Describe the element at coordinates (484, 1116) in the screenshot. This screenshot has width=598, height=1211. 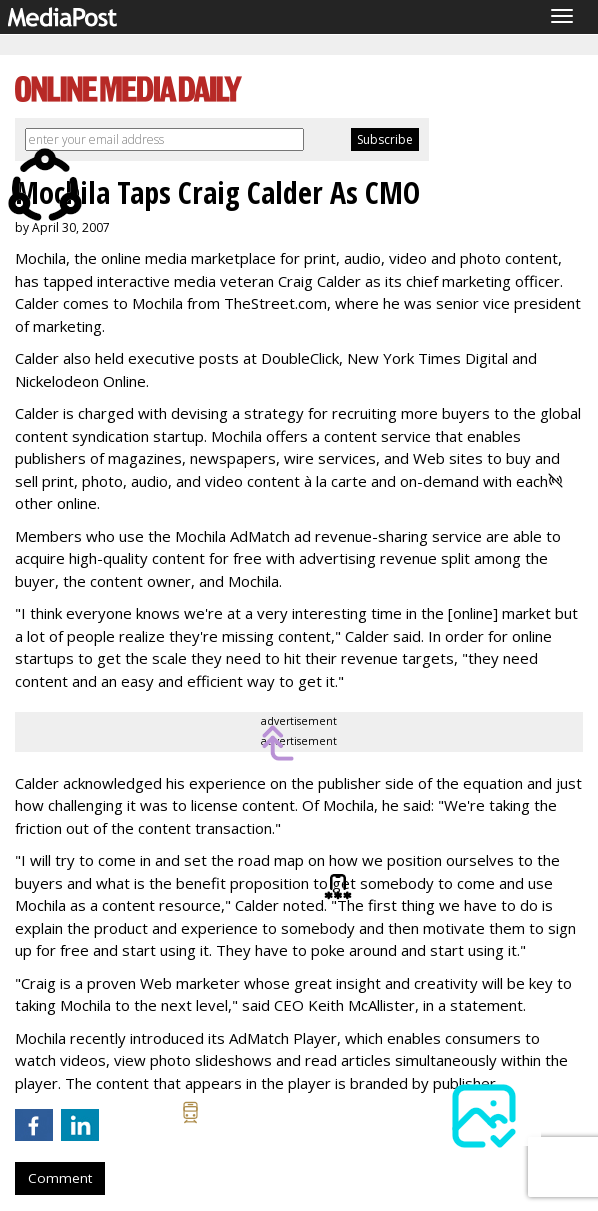
I see `photo successfully uploaded` at that location.